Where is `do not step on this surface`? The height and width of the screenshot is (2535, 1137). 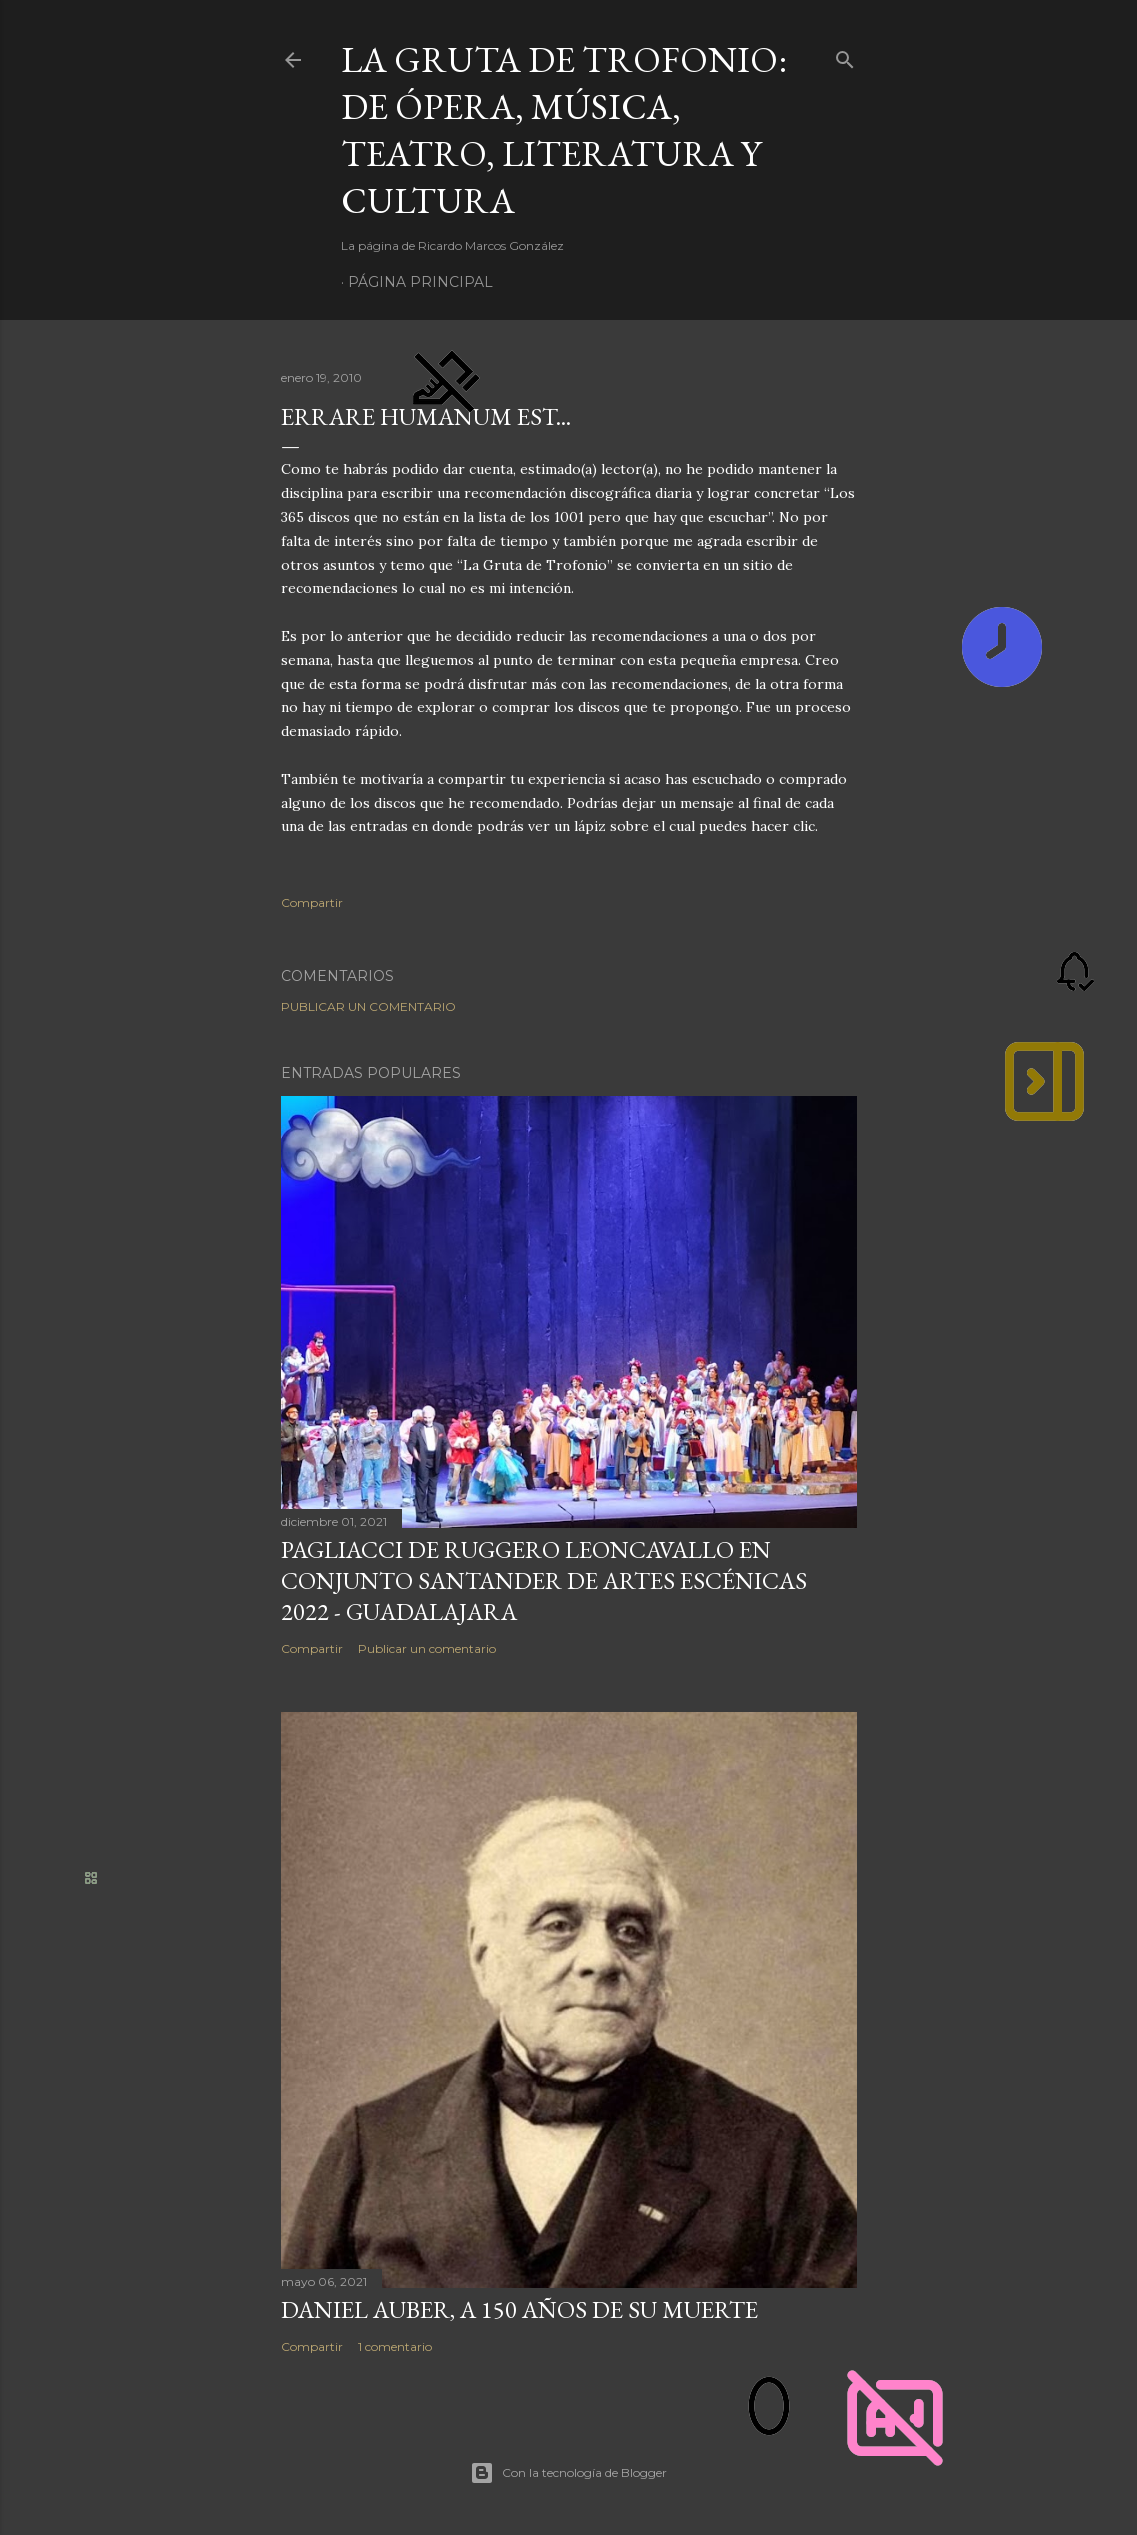 do not step on this surface is located at coordinates (446, 380).